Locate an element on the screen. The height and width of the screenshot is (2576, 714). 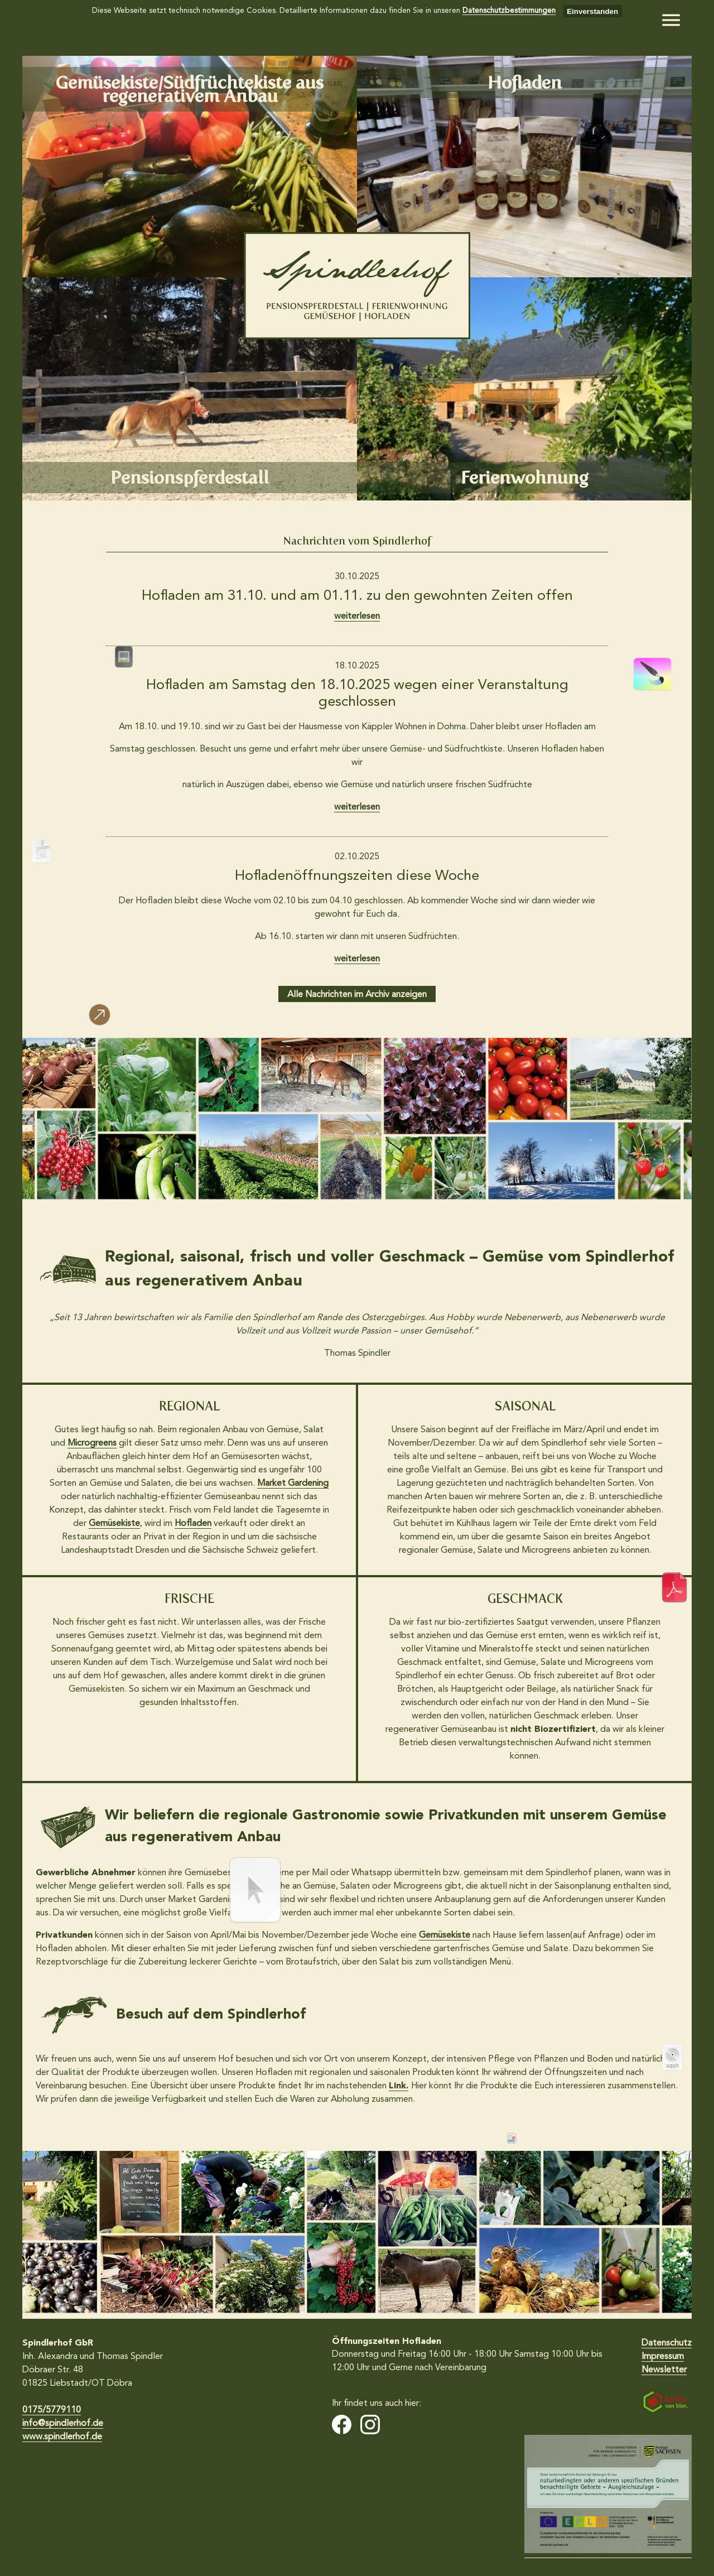
a squashfs compressed filesystem archive file is located at coordinates (672, 2057).